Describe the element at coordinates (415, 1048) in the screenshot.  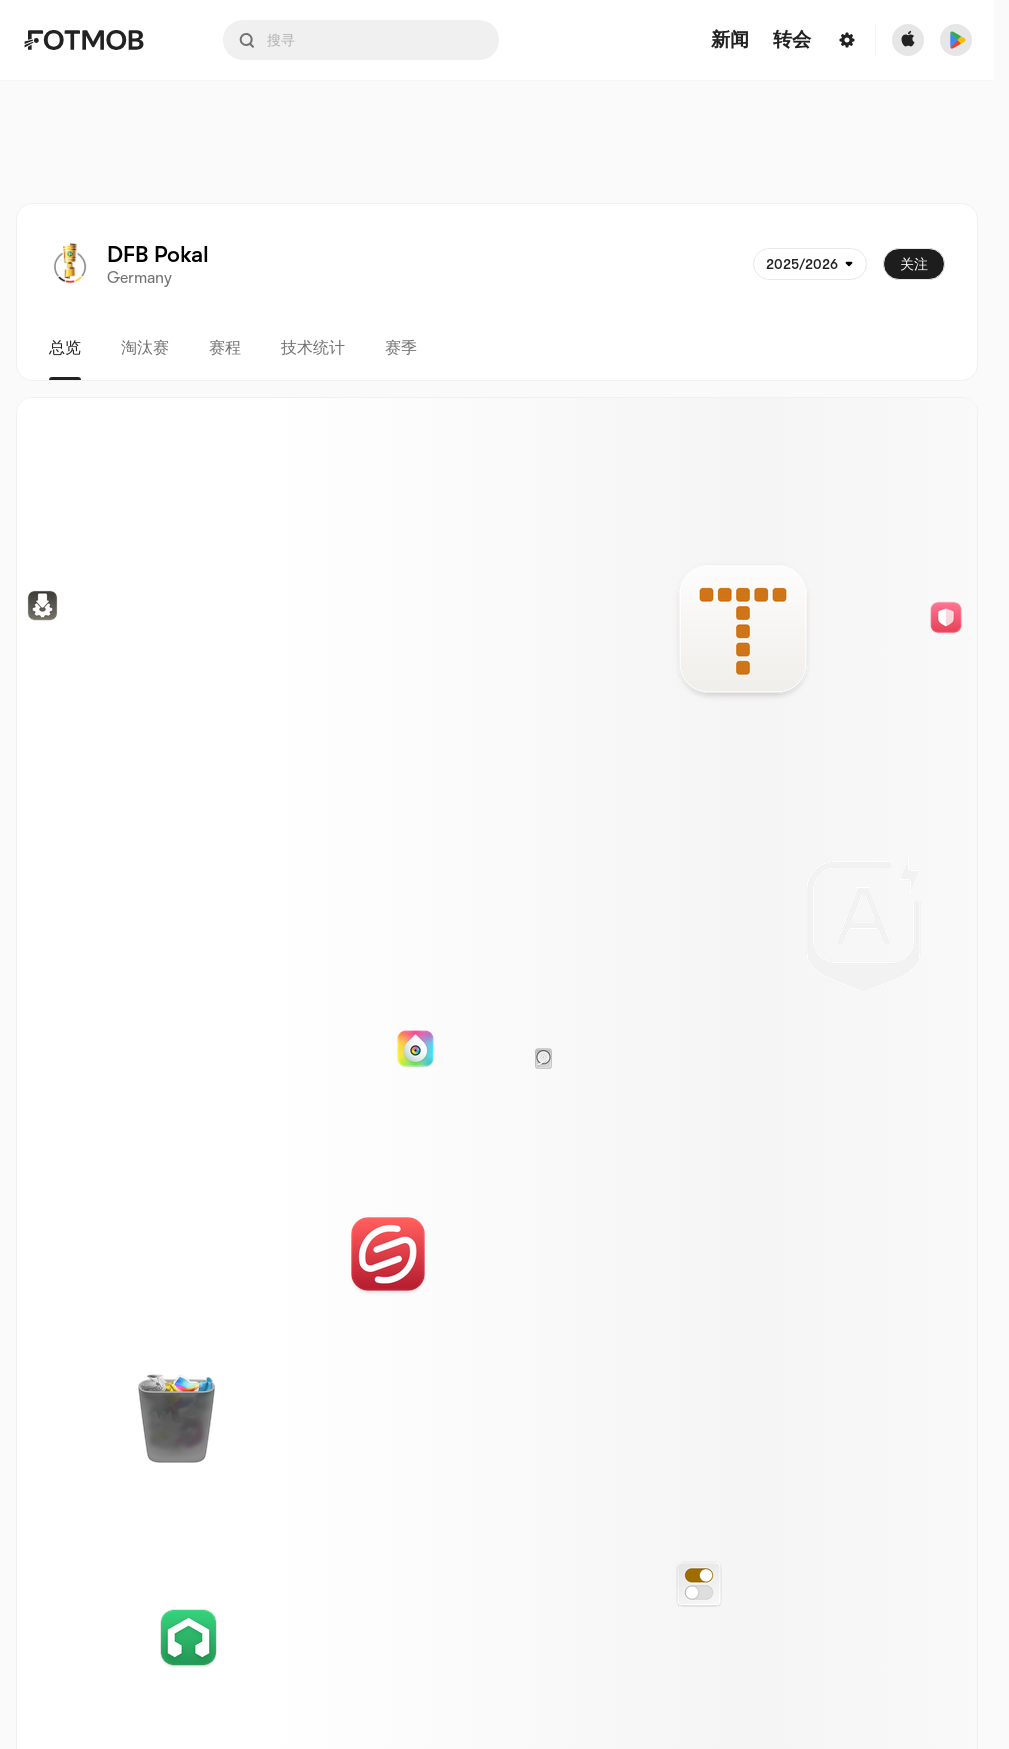
I see `open color preferences settings` at that location.